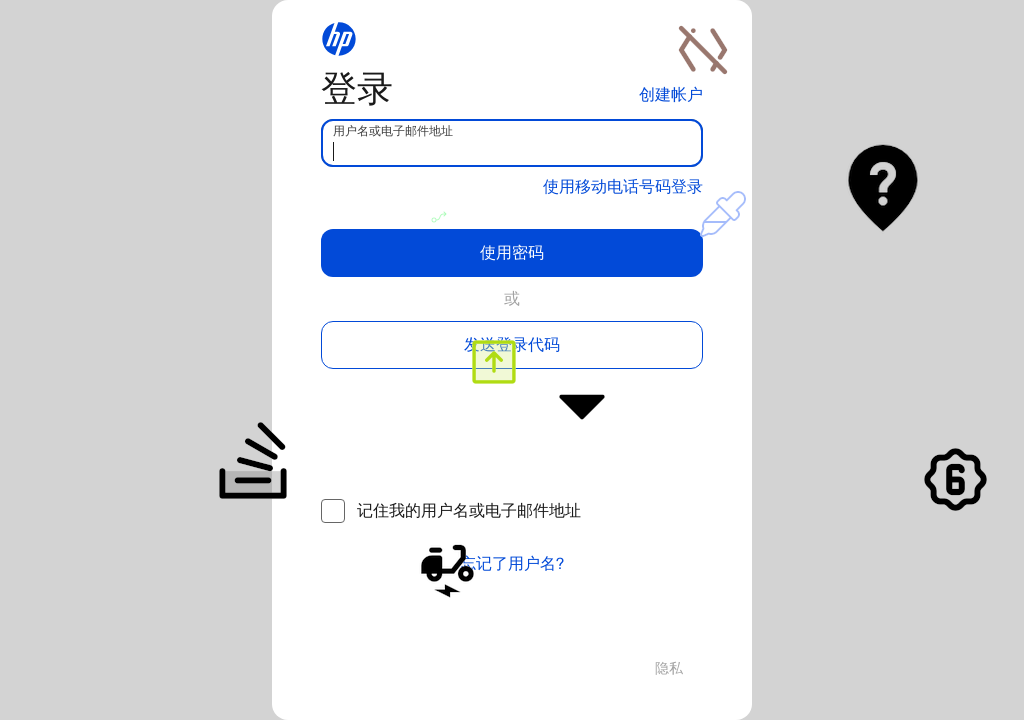 The height and width of the screenshot is (720, 1024). I want to click on indicates rank or position number 6, so click(955, 479).